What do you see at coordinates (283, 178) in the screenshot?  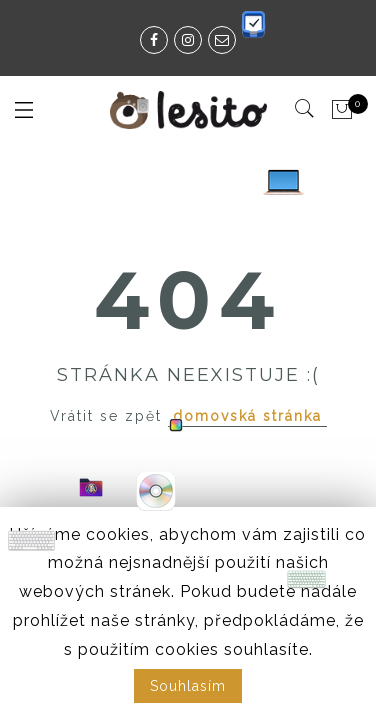 I see `represents this macbook in system preferences or device settings` at bounding box center [283, 178].